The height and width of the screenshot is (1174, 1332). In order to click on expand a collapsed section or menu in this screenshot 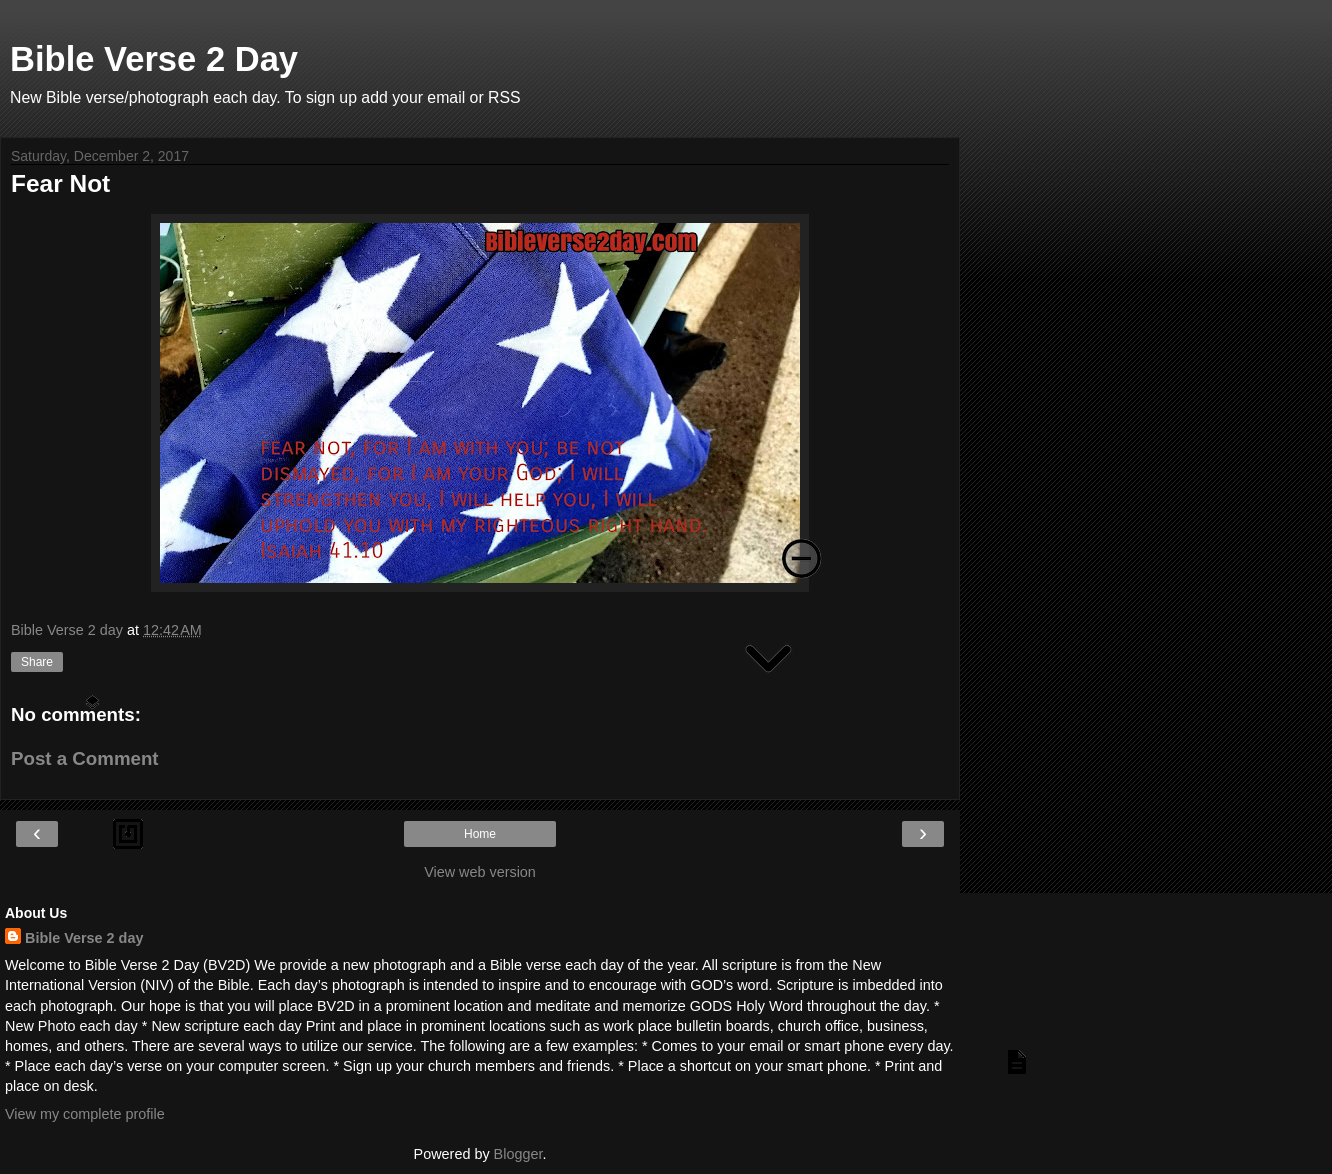, I will do `click(768, 657)`.